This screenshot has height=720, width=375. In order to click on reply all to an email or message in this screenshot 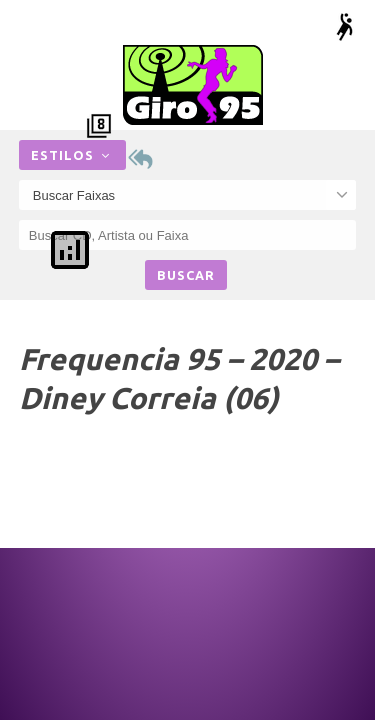, I will do `click(140, 159)`.